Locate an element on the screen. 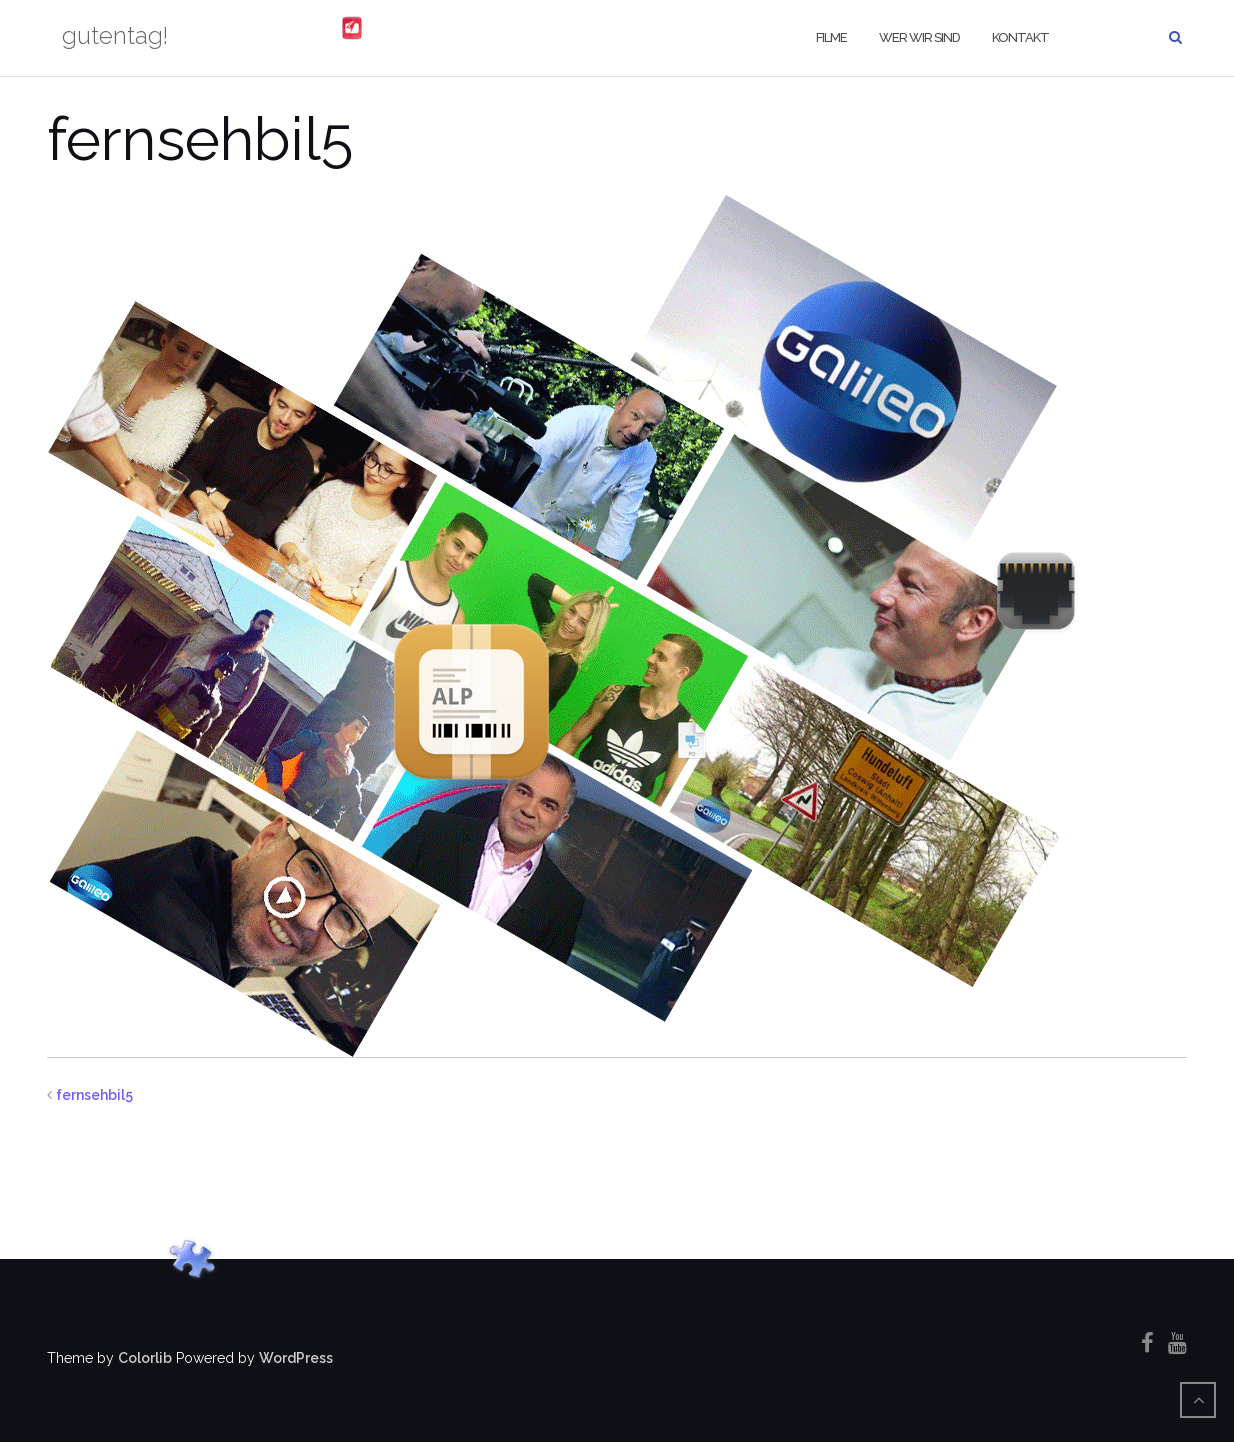 This screenshot has height=1442, width=1234. a PO translation file is located at coordinates (692, 741).